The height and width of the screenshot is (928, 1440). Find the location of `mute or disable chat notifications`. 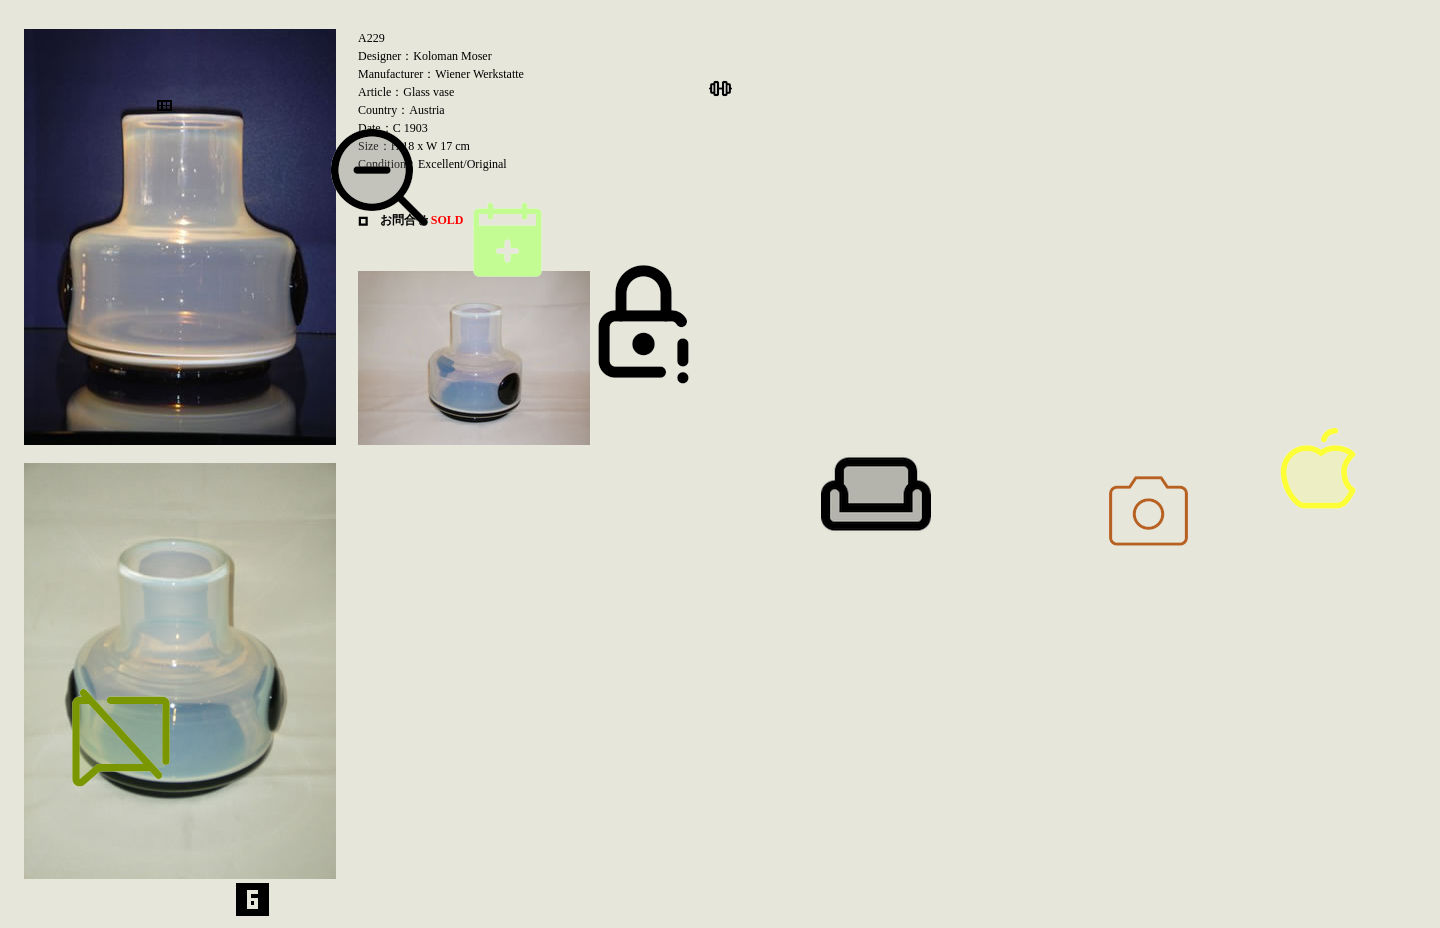

mute or disable chat notifications is located at coordinates (121, 734).